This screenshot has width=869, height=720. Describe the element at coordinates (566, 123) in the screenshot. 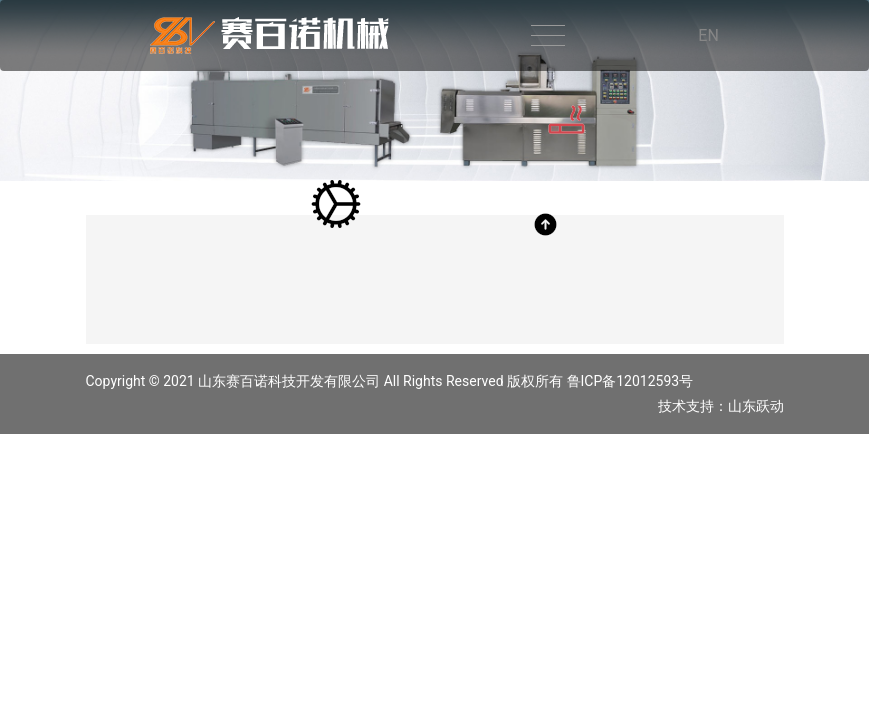

I see `indicates a designated smoking area` at that location.